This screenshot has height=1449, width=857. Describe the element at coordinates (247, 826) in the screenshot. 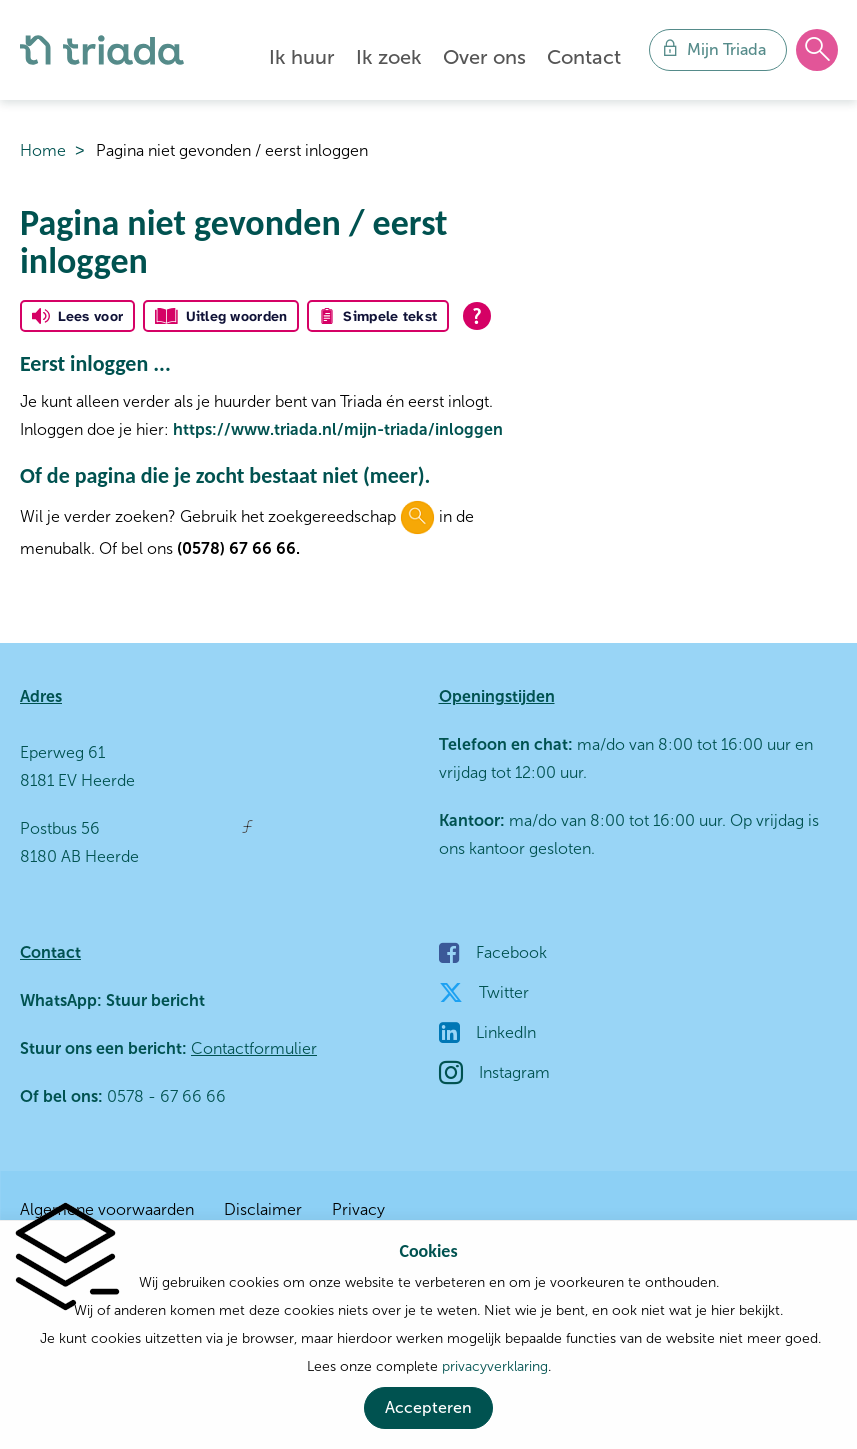

I see `access mathematical functions or formulas` at that location.